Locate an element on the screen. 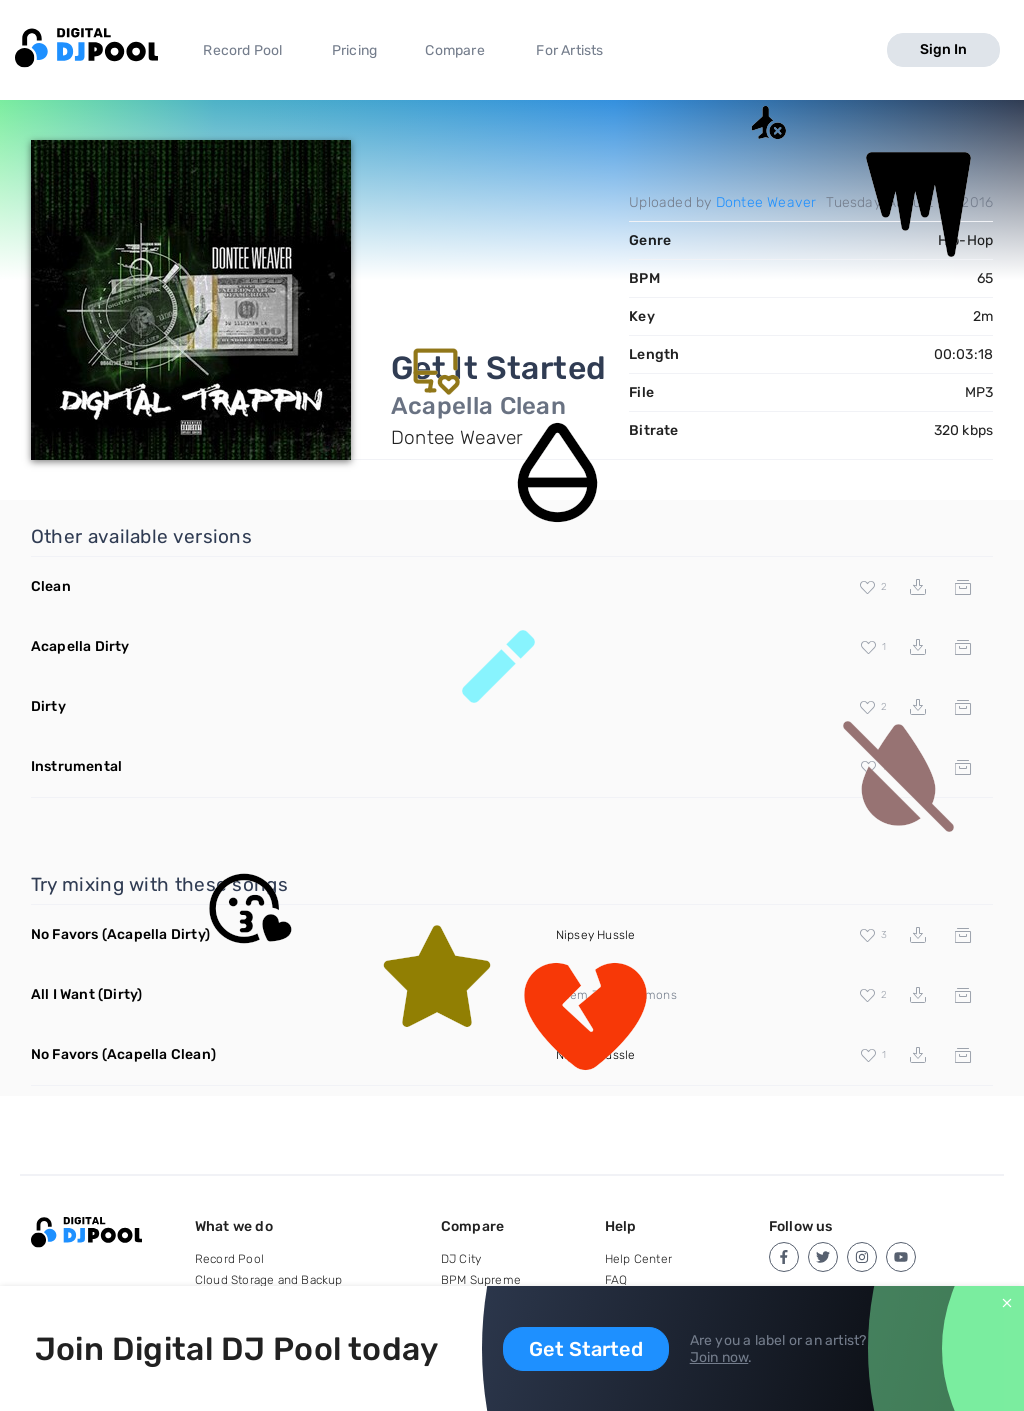 This screenshot has width=1024, height=1411. mark item as favorite is located at coordinates (437, 981).